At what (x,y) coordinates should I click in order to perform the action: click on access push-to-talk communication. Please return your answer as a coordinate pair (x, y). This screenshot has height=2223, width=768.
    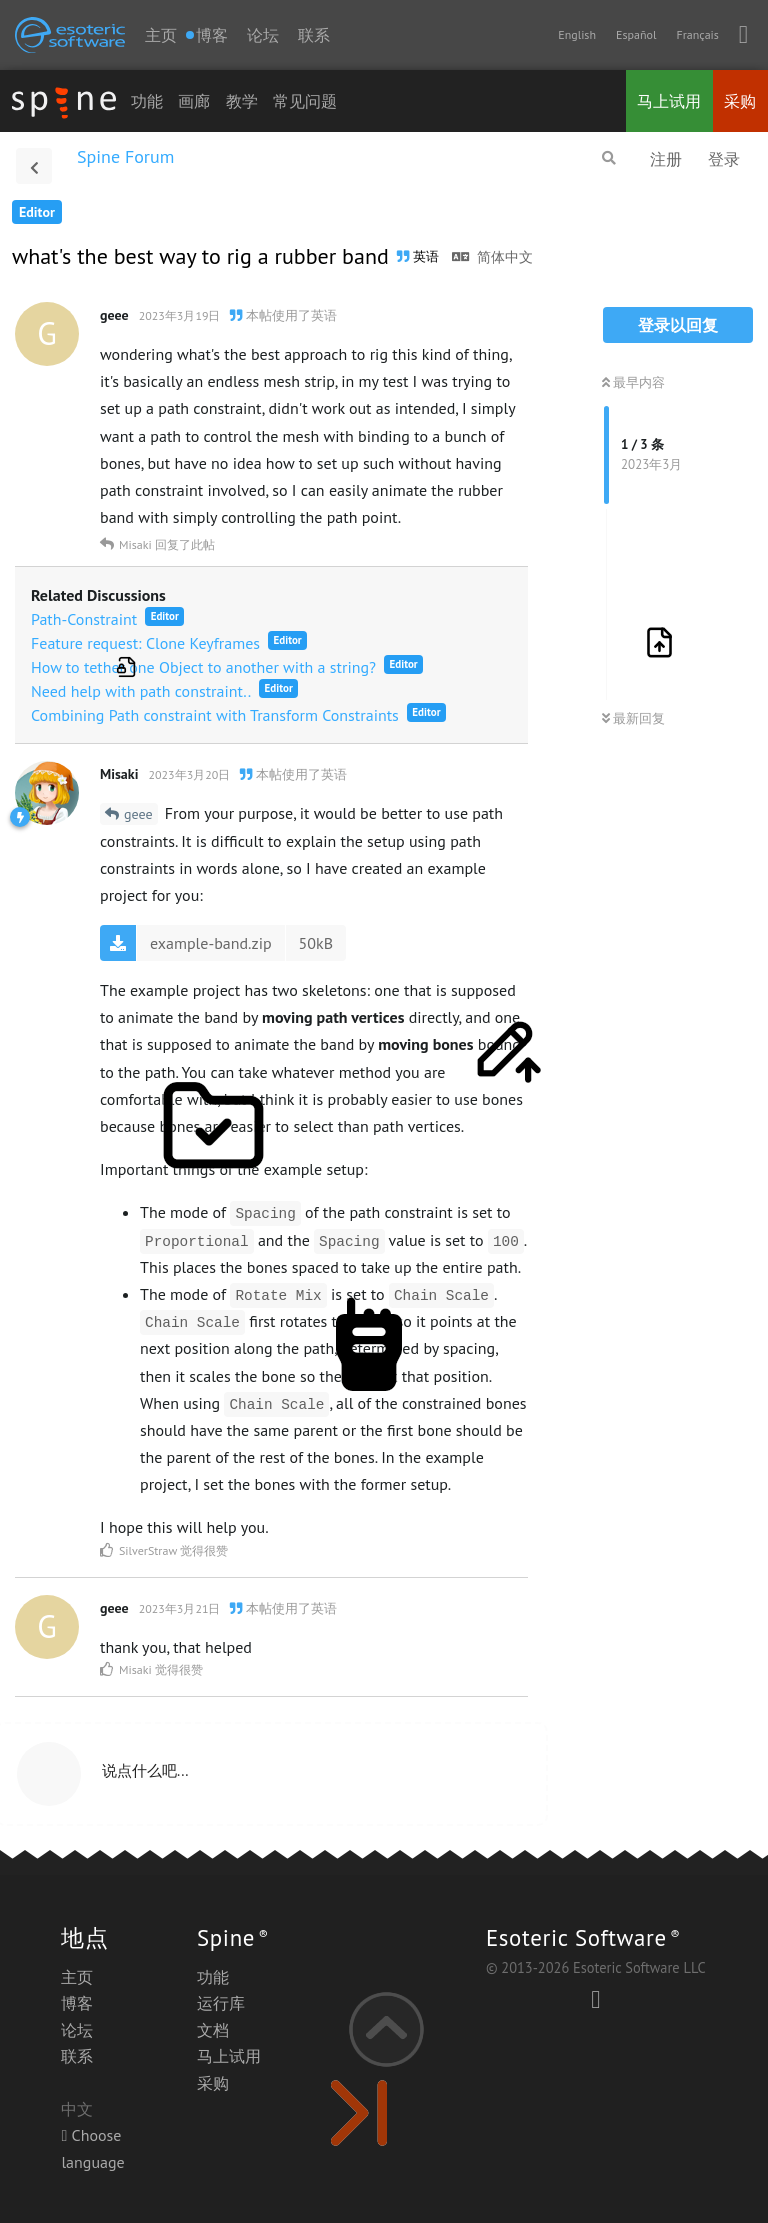
    Looking at the image, I should click on (369, 1347).